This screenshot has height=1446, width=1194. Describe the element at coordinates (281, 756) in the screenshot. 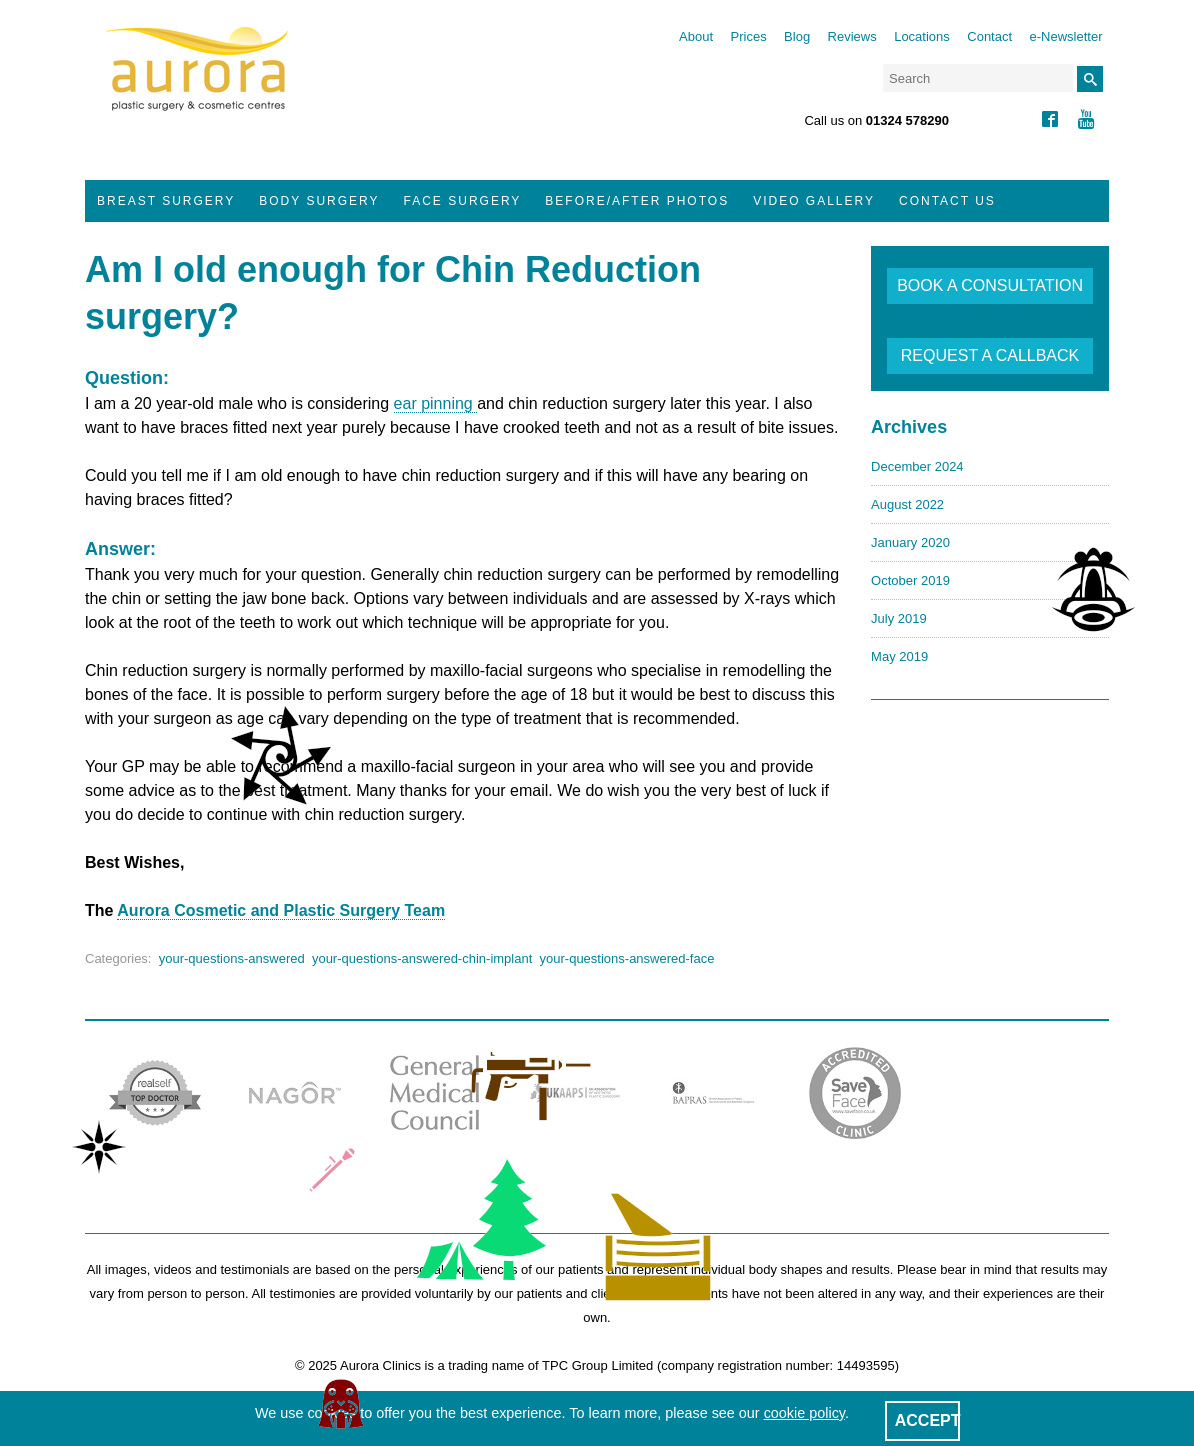

I see `indicates chaos or randomness effect` at that location.